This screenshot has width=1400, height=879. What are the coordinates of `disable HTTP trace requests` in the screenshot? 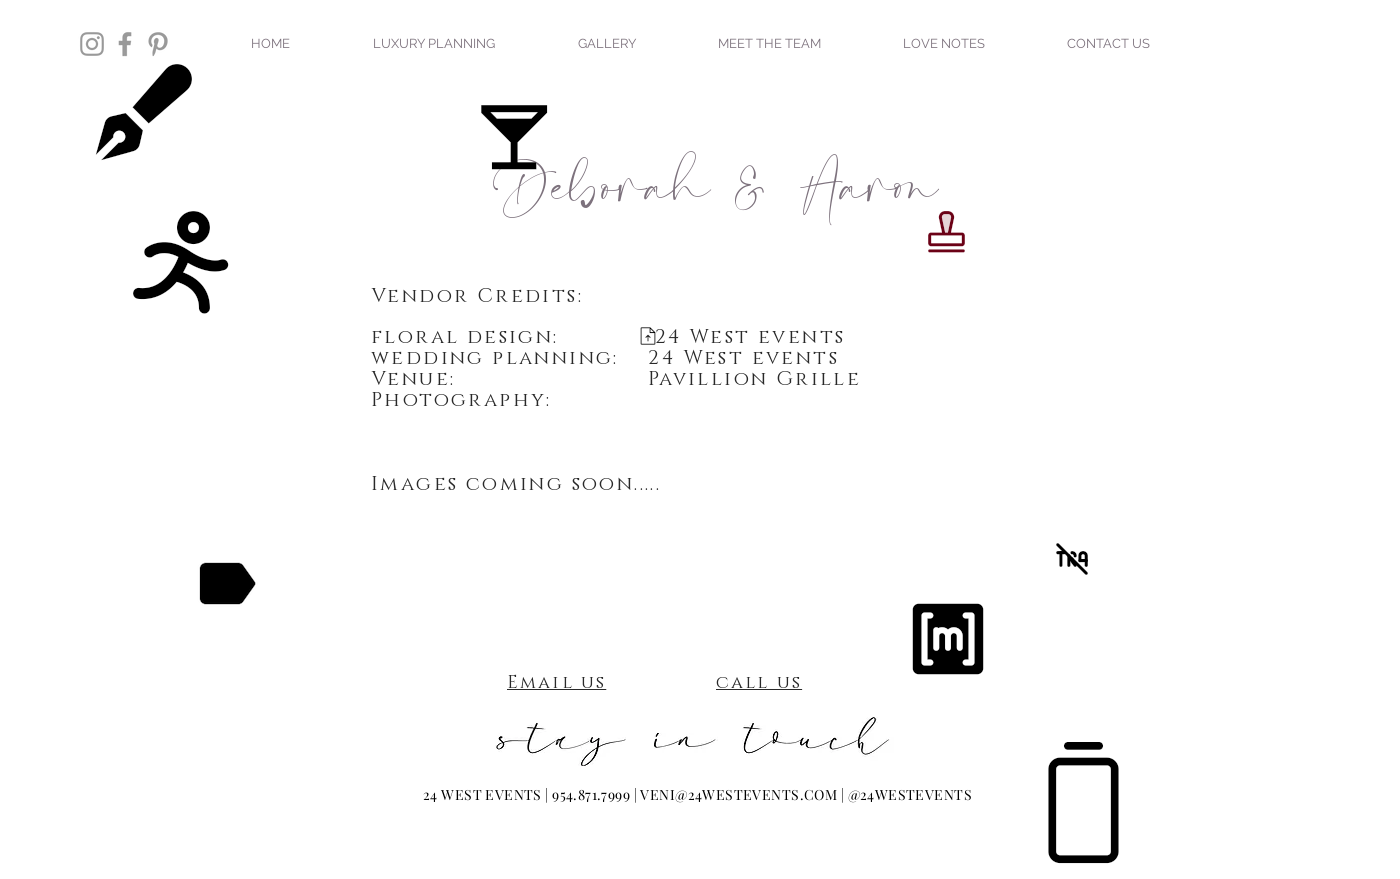 It's located at (1072, 559).